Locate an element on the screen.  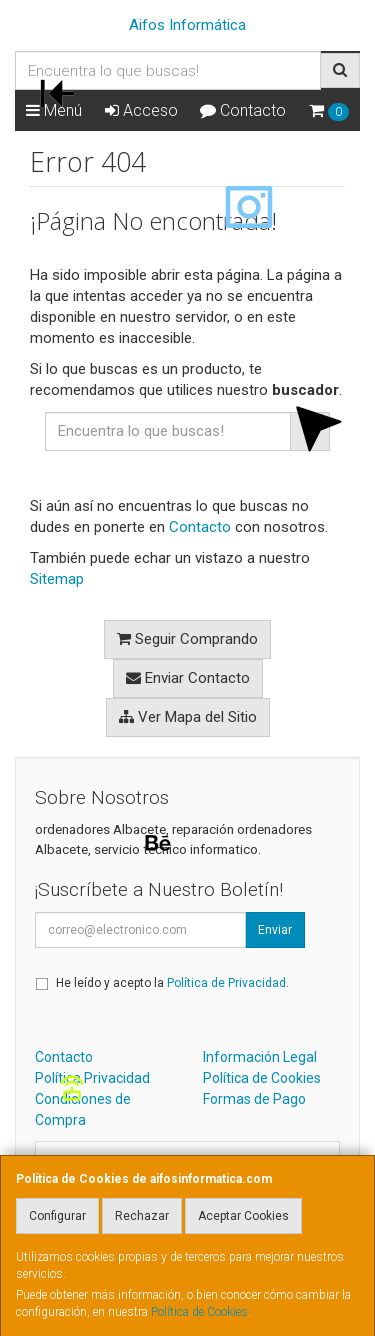
start navigation to destination is located at coordinates (318, 428).